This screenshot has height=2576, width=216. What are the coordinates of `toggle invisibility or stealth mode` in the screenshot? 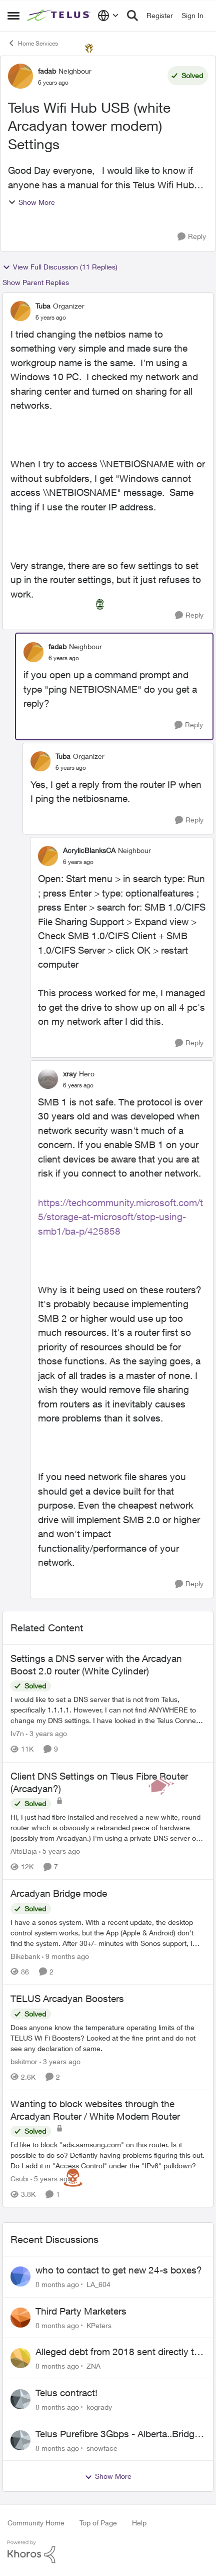 It's located at (100, 605).